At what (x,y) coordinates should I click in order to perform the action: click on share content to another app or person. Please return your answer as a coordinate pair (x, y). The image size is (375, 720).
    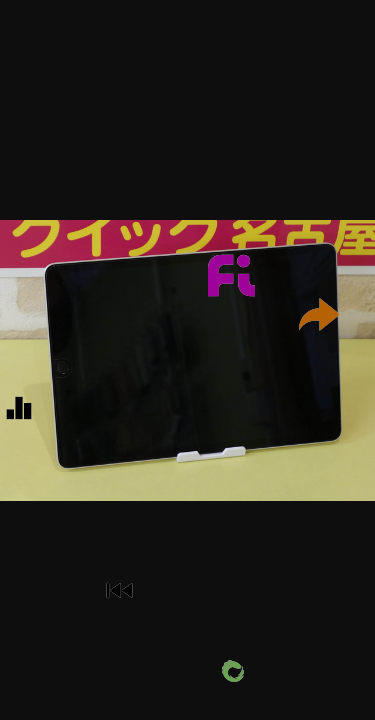
    Looking at the image, I should click on (317, 316).